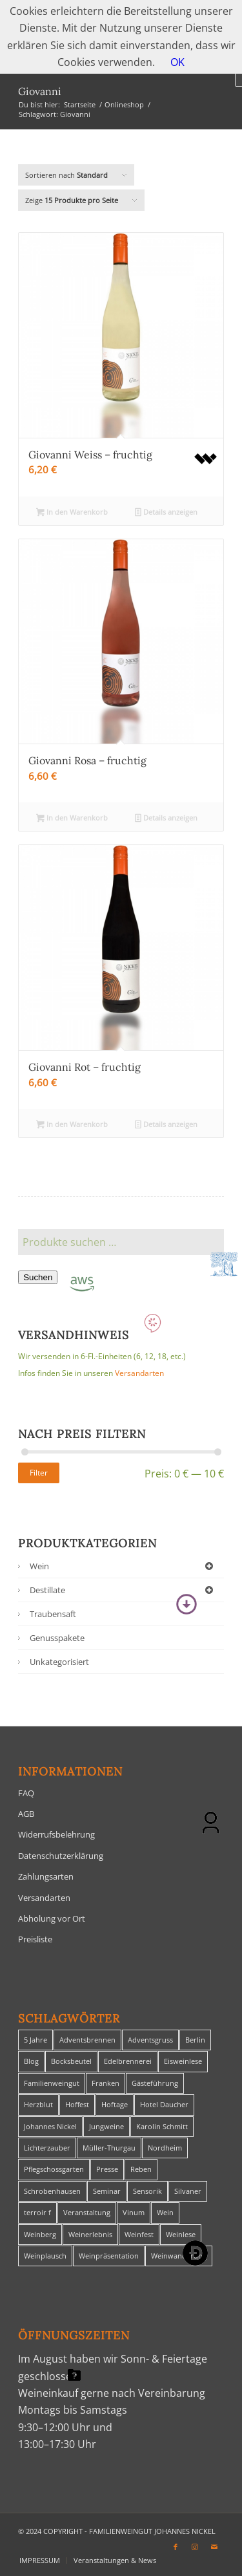  What do you see at coordinates (74, 2375) in the screenshot?
I see `folder with unknown or unrecognized contents` at bounding box center [74, 2375].